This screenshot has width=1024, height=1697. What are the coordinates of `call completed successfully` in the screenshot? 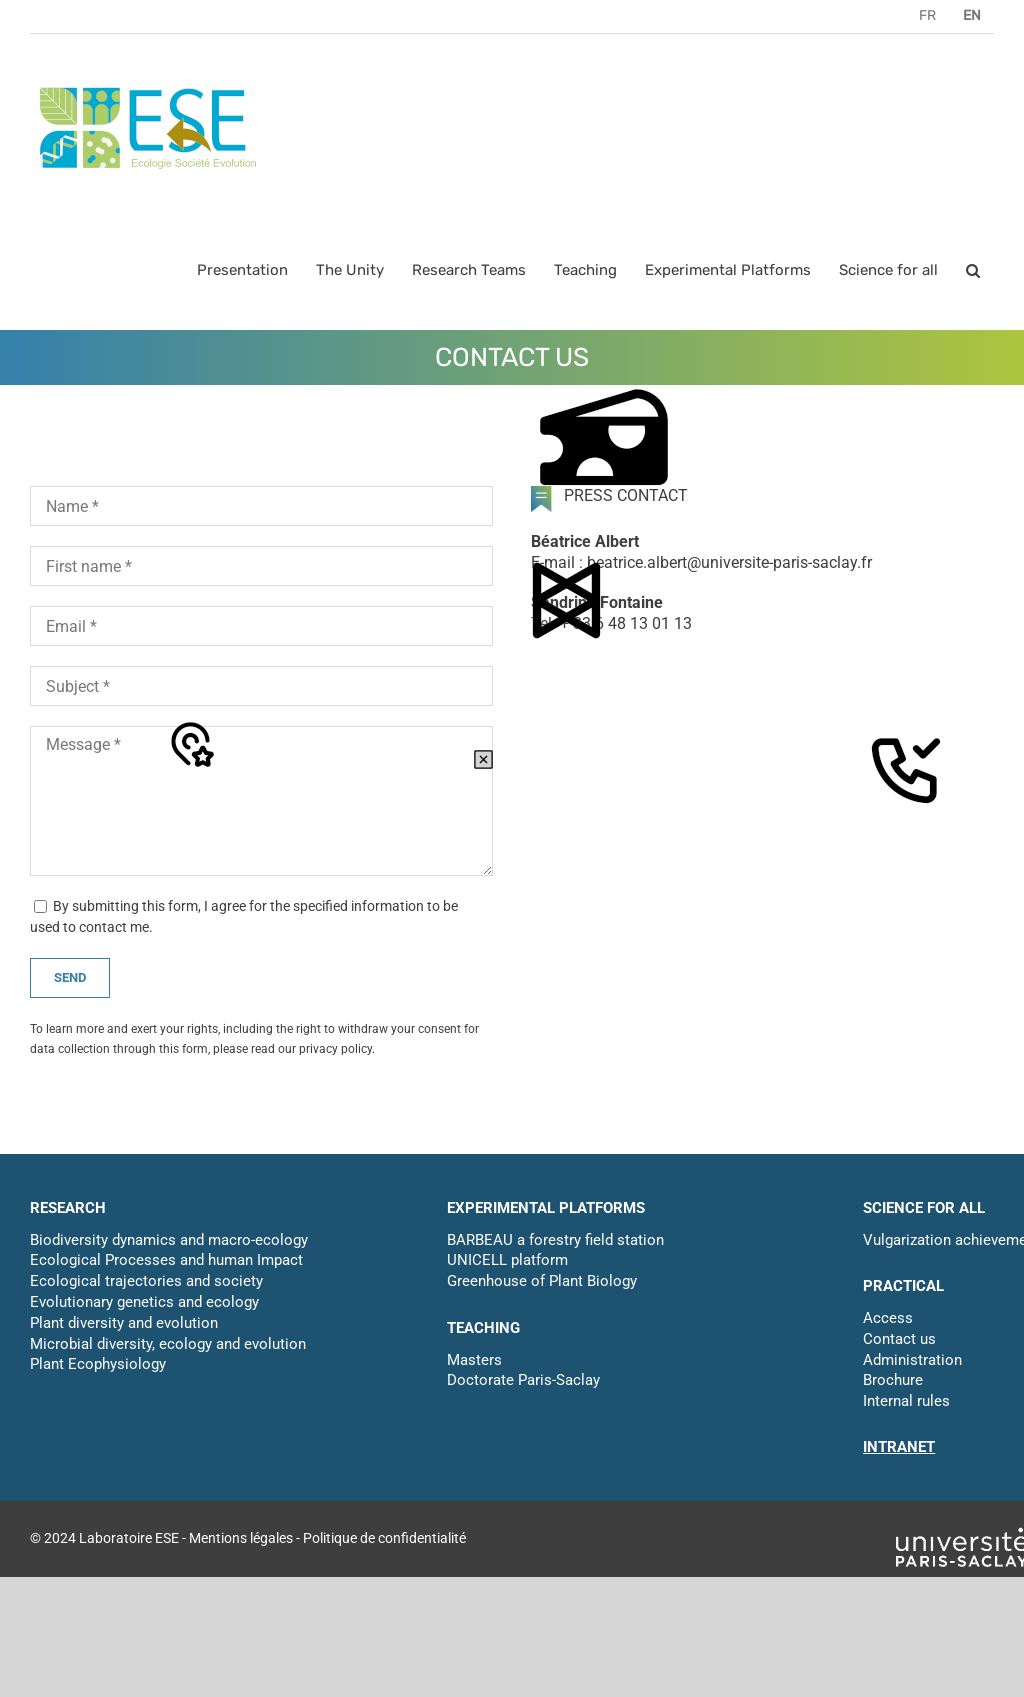 It's located at (906, 769).